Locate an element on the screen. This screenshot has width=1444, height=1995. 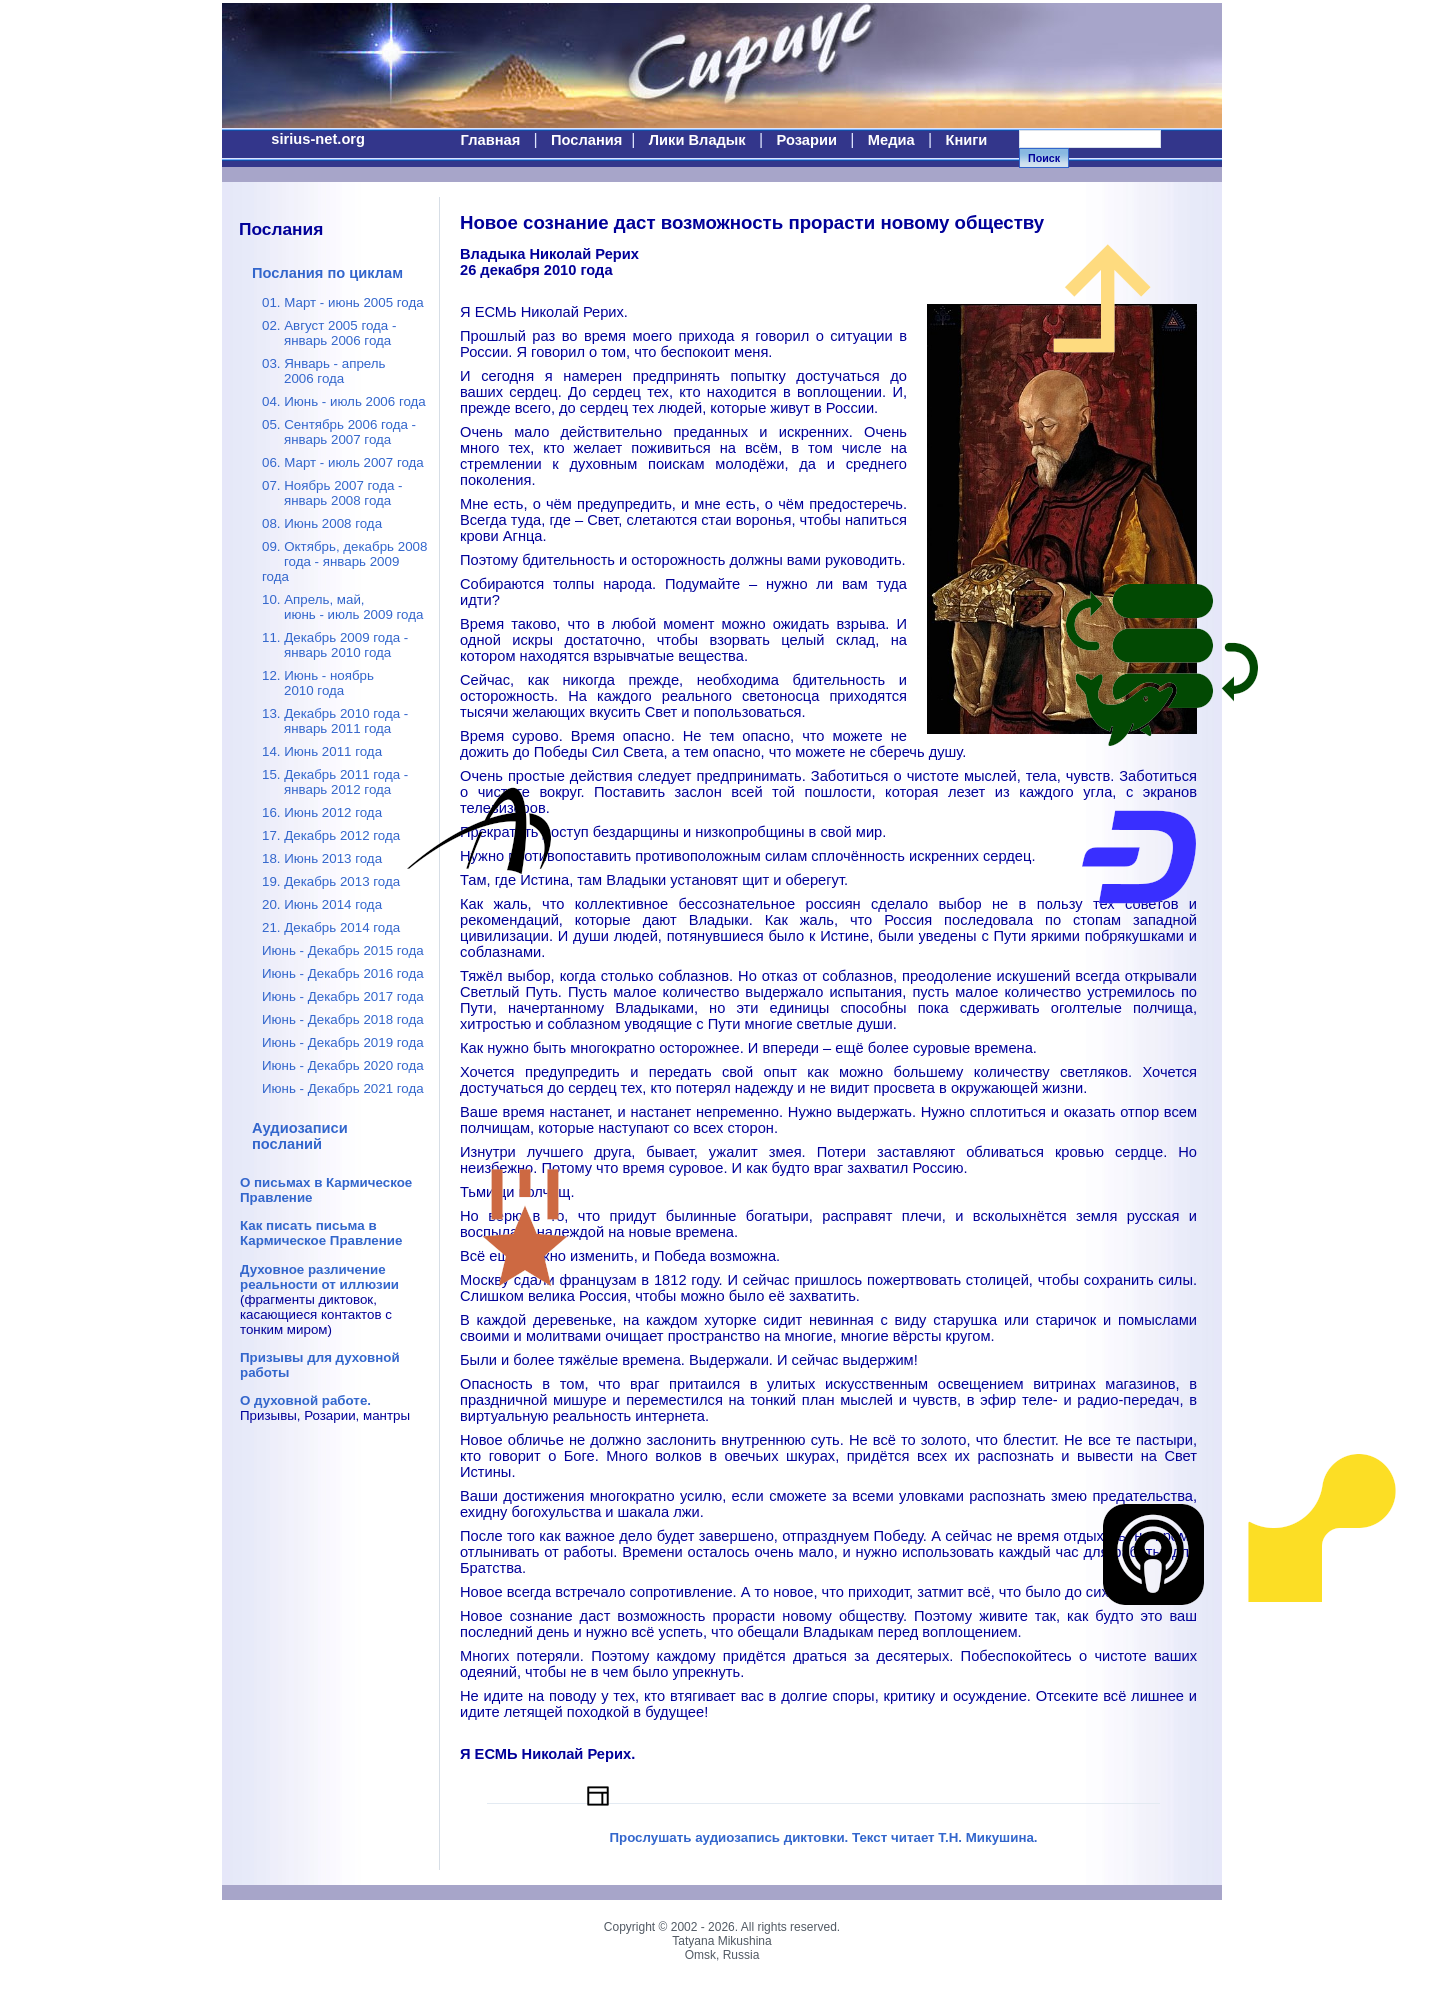
Dash cryptocurrency logo is located at coordinates (1139, 857).